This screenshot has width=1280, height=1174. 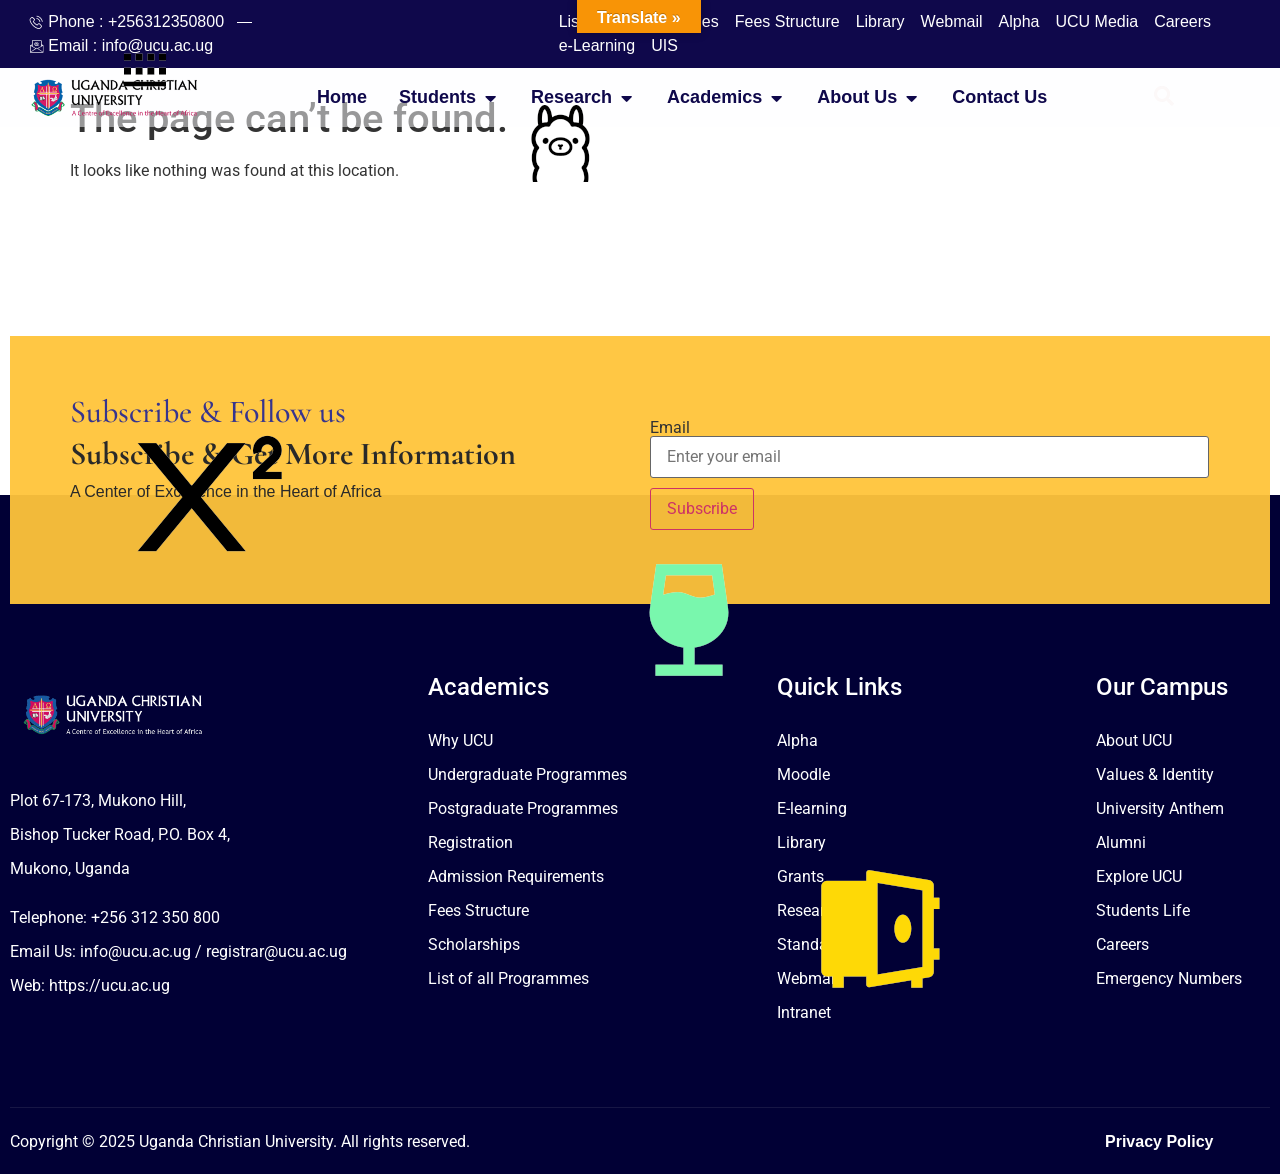 What do you see at coordinates (560, 143) in the screenshot?
I see `open the Ollama application` at bounding box center [560, 143].